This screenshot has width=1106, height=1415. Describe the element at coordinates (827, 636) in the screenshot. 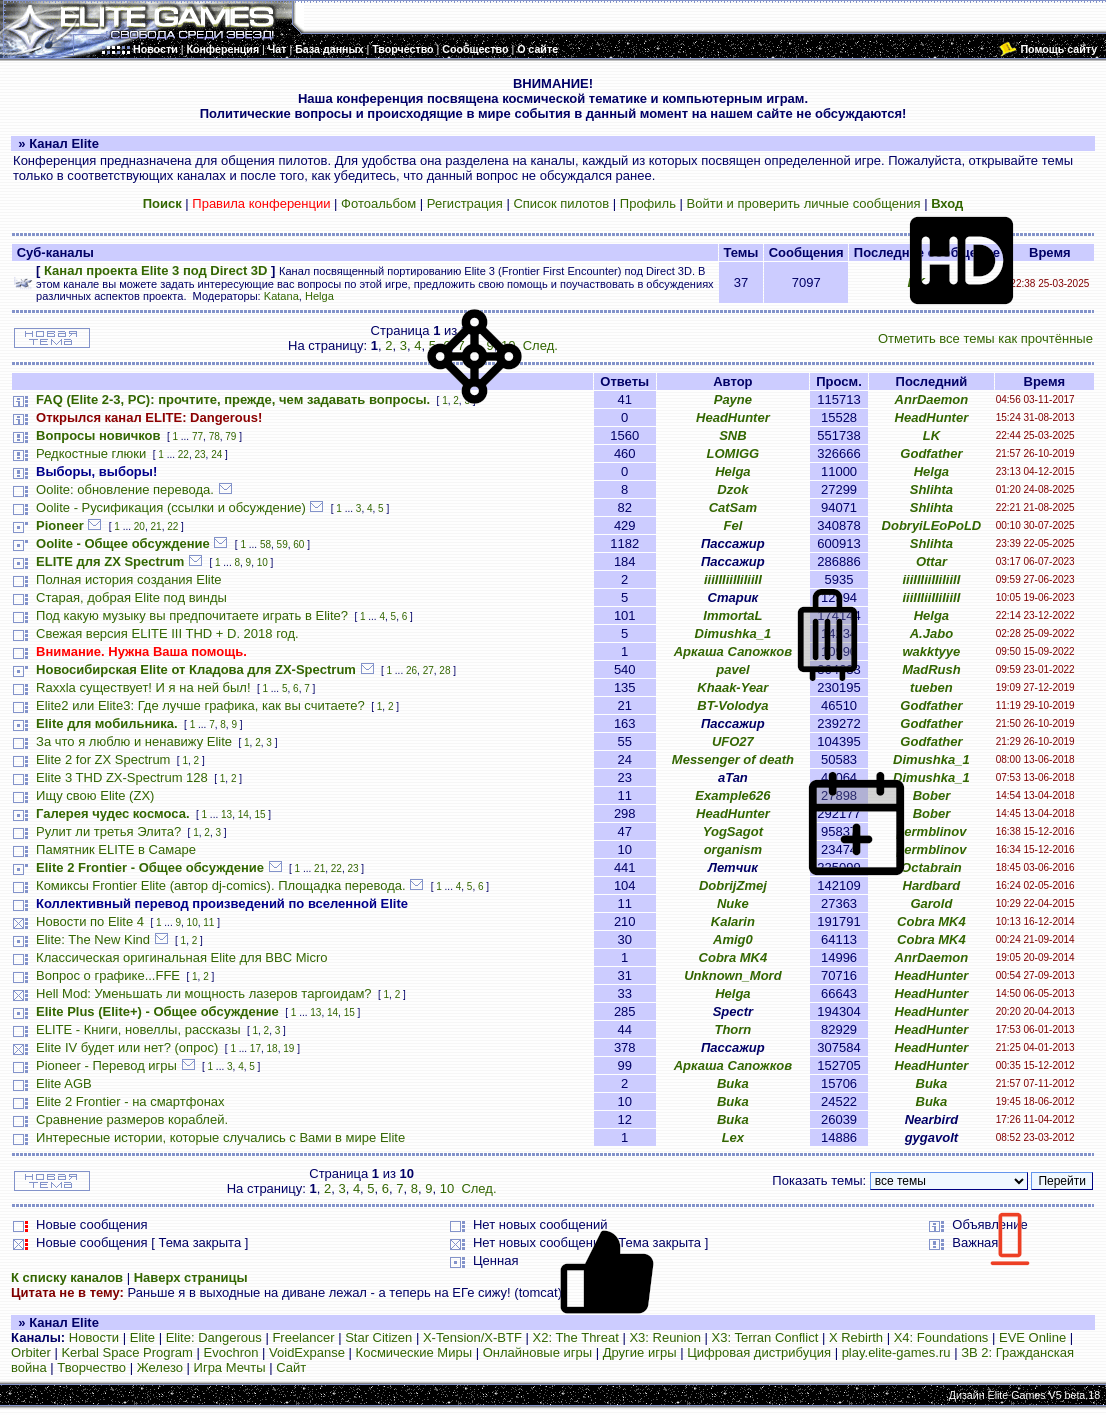

I see `access travel or trip planning features` at that location.